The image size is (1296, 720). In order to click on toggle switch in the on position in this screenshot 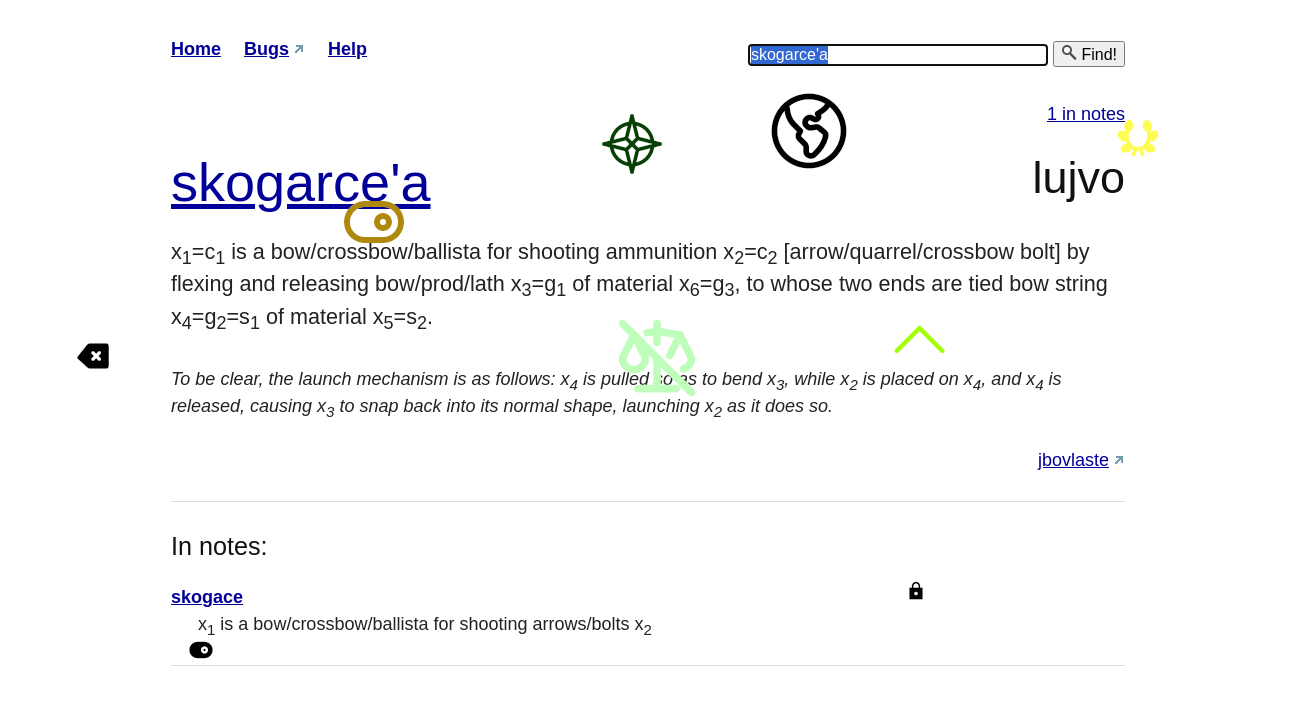, I will do `click(374, 222)`.